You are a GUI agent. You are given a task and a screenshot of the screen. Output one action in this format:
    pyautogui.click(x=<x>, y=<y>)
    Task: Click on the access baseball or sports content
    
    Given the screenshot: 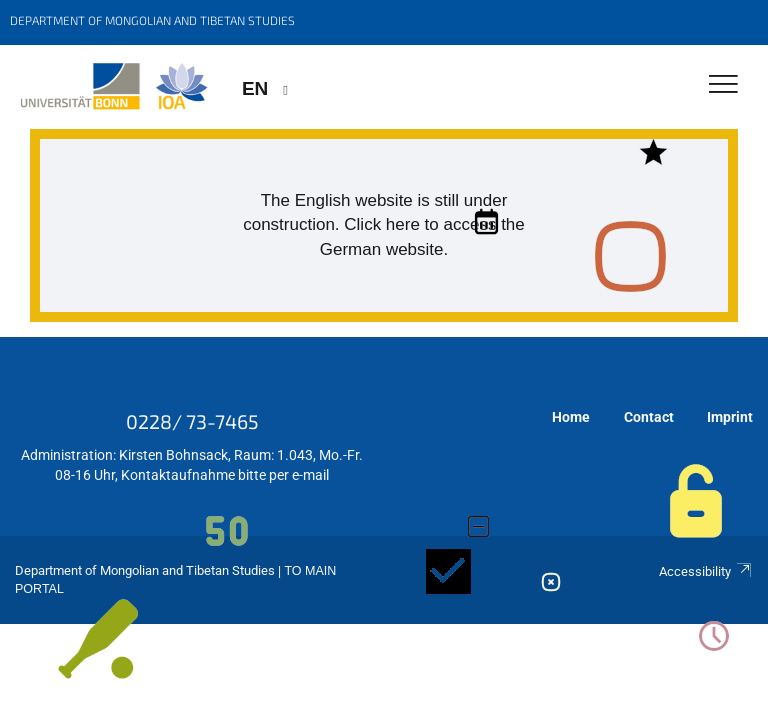 What is the action you would take?
    pyautogui.click(x=98, y=639)
    